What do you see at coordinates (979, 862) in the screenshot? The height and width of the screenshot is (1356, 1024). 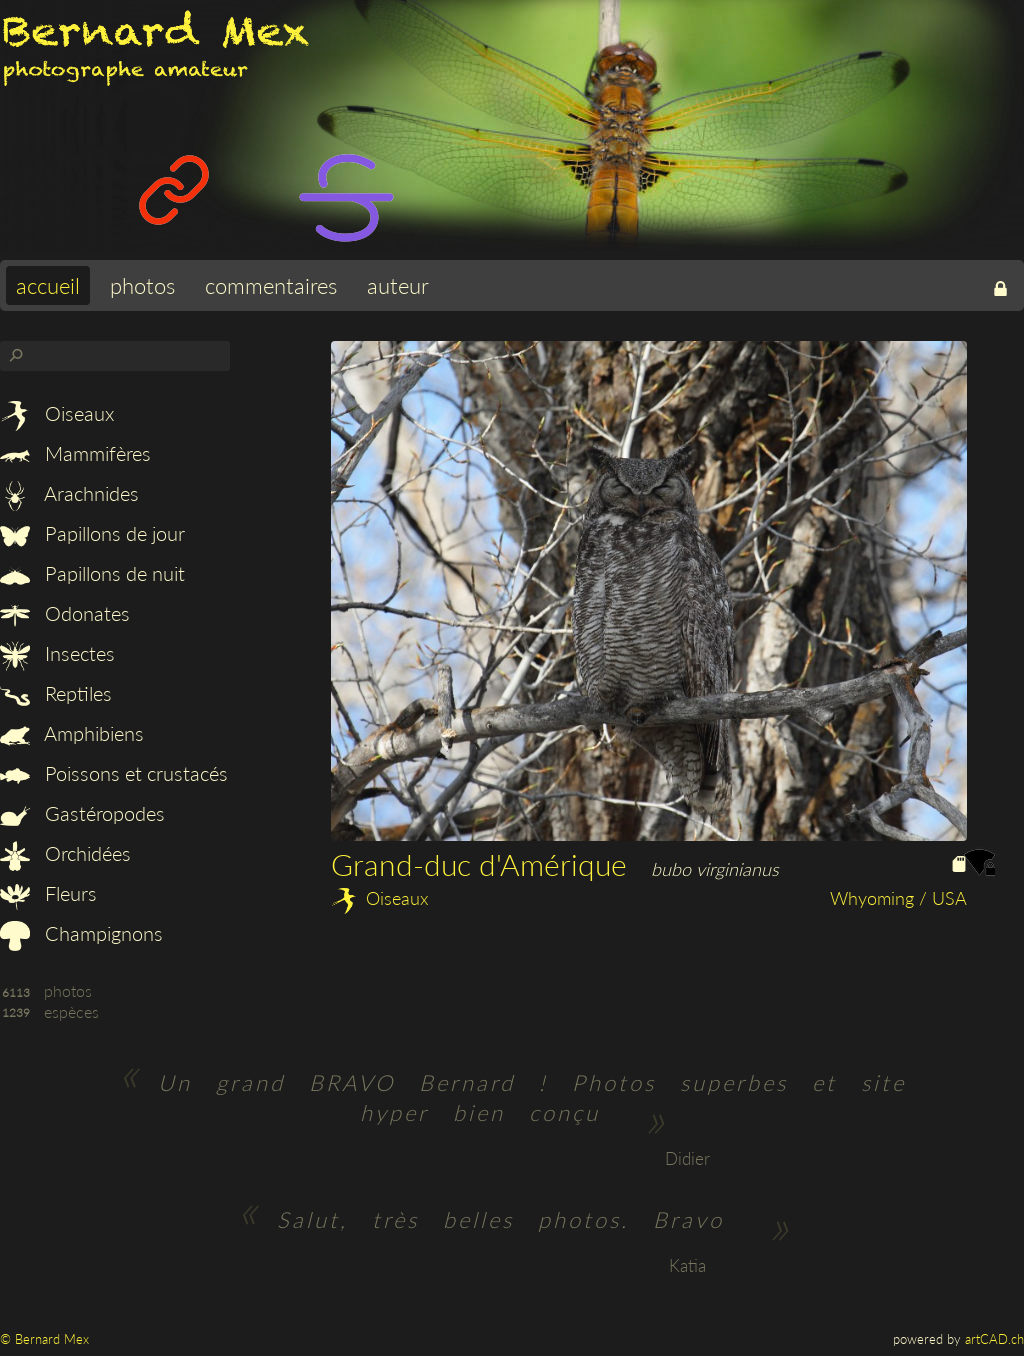 I see `connect to a password-protected wifi network` at bounding box center [979, 862].